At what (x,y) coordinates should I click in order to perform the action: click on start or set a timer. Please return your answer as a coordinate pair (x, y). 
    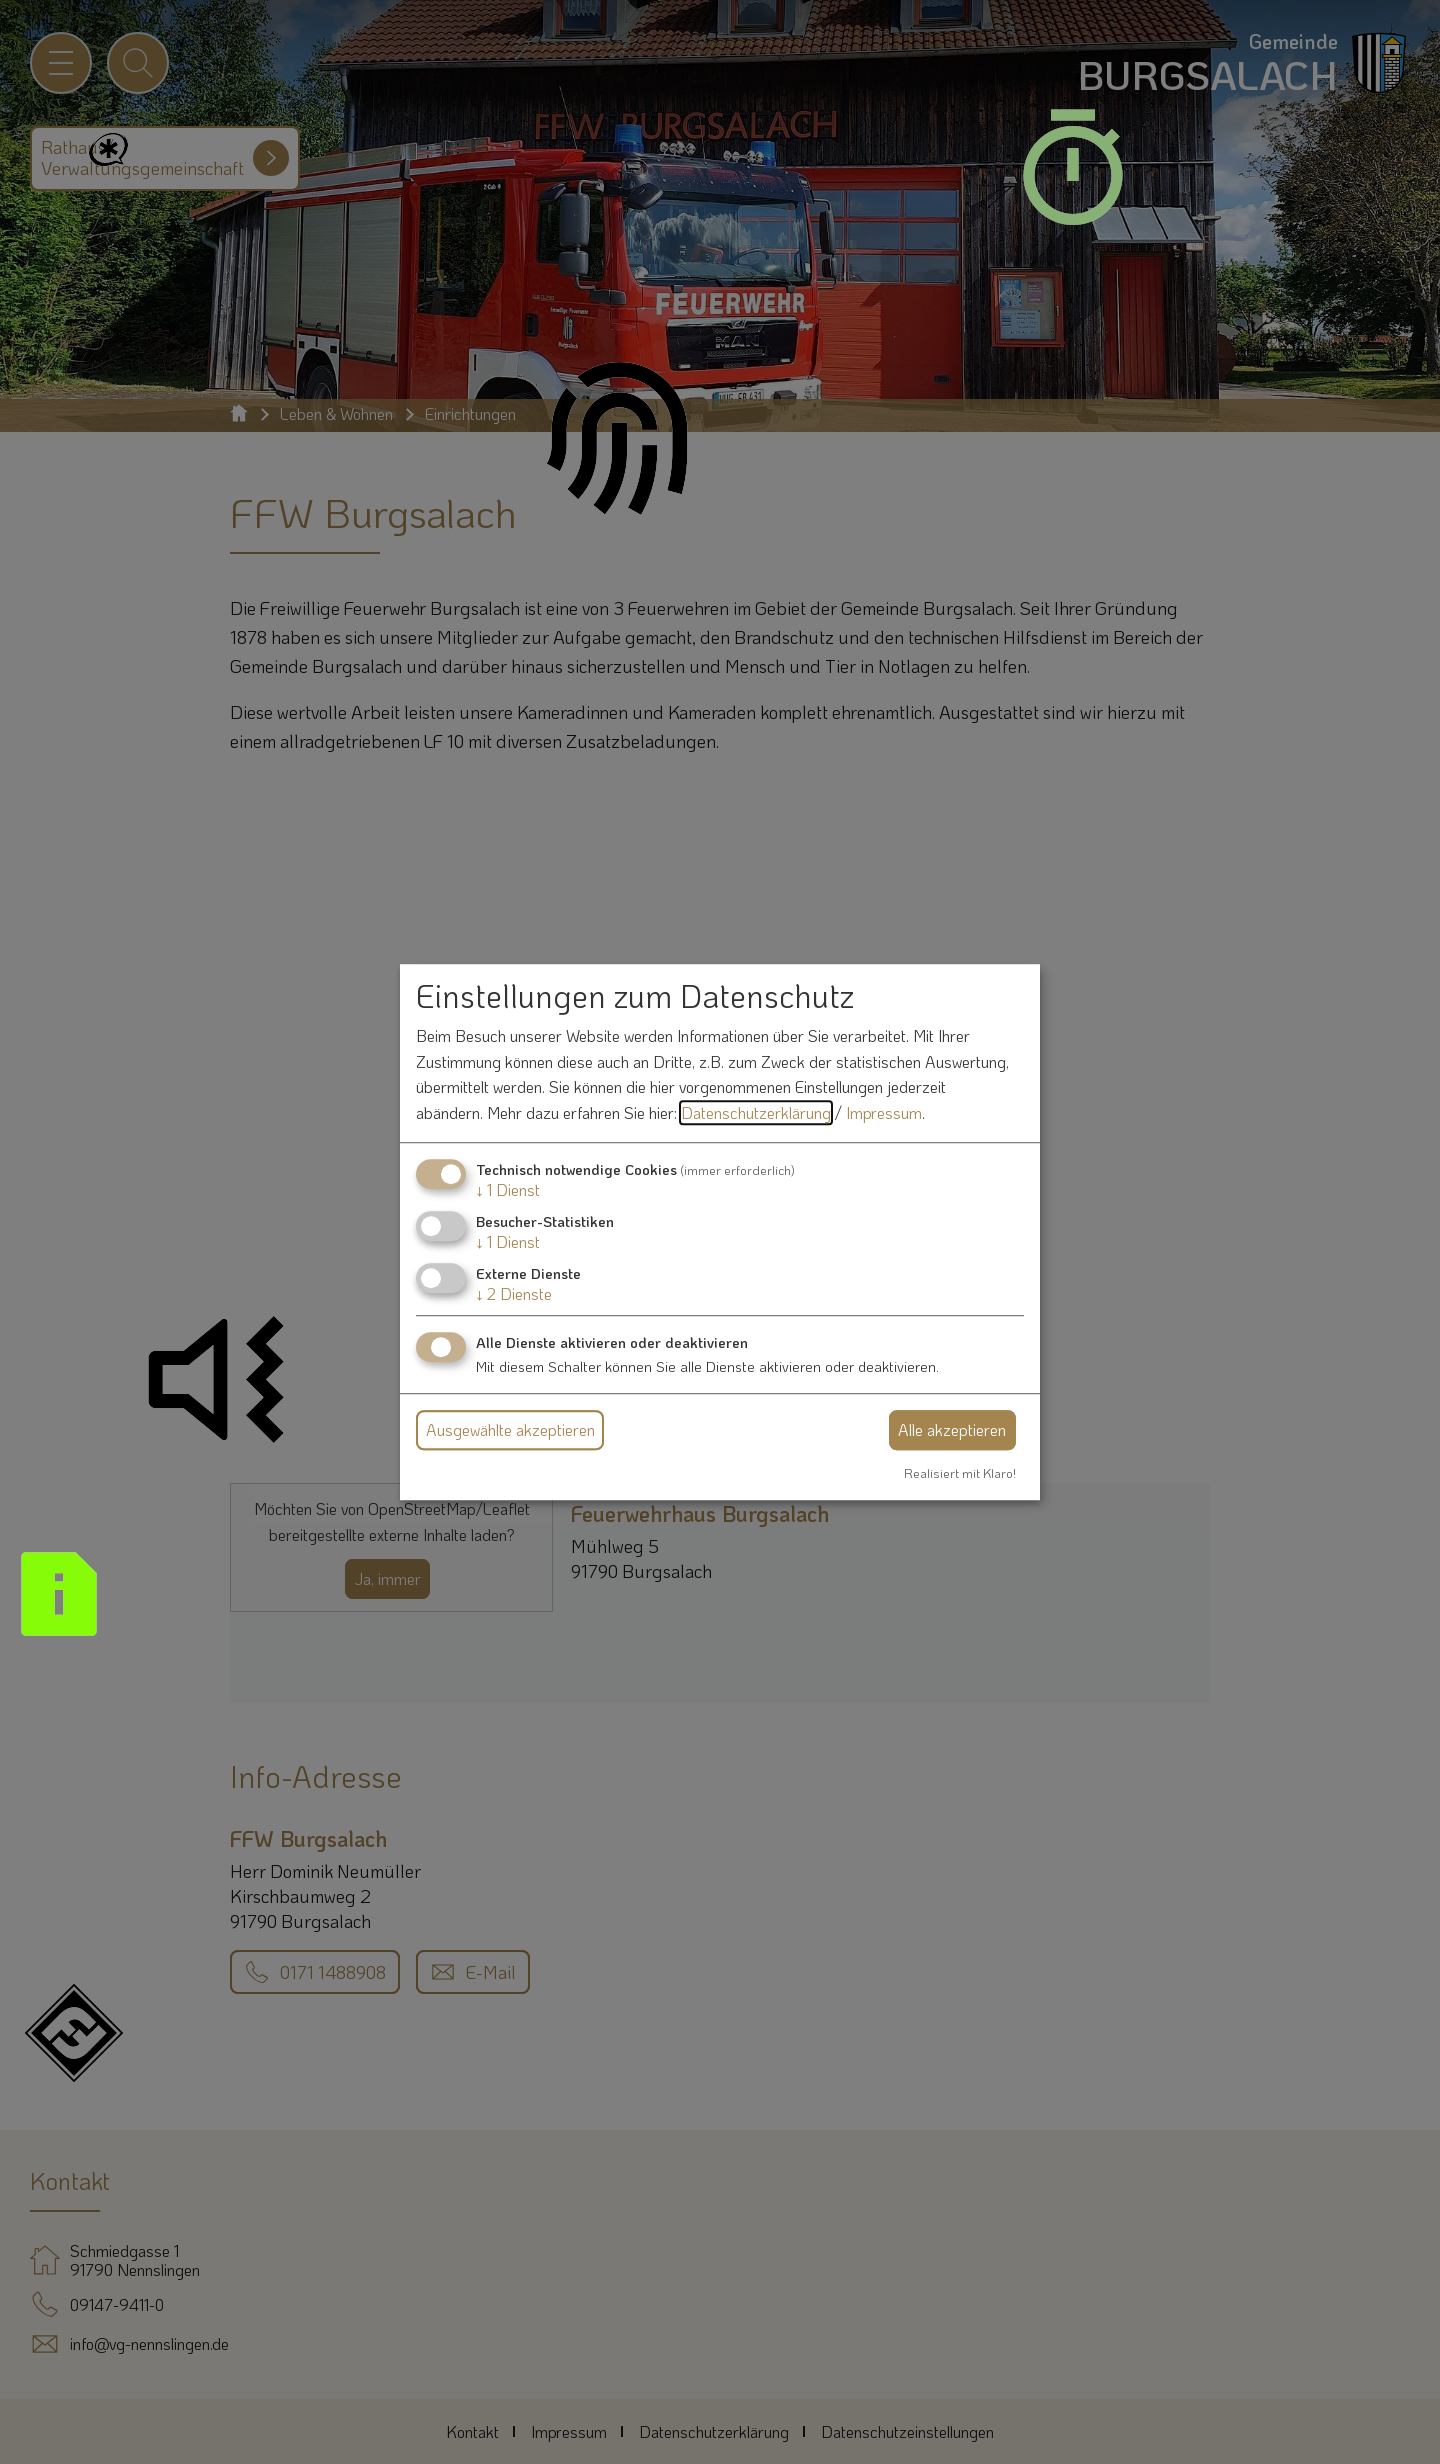
    Looking at the image, I should click on (1073, 170).